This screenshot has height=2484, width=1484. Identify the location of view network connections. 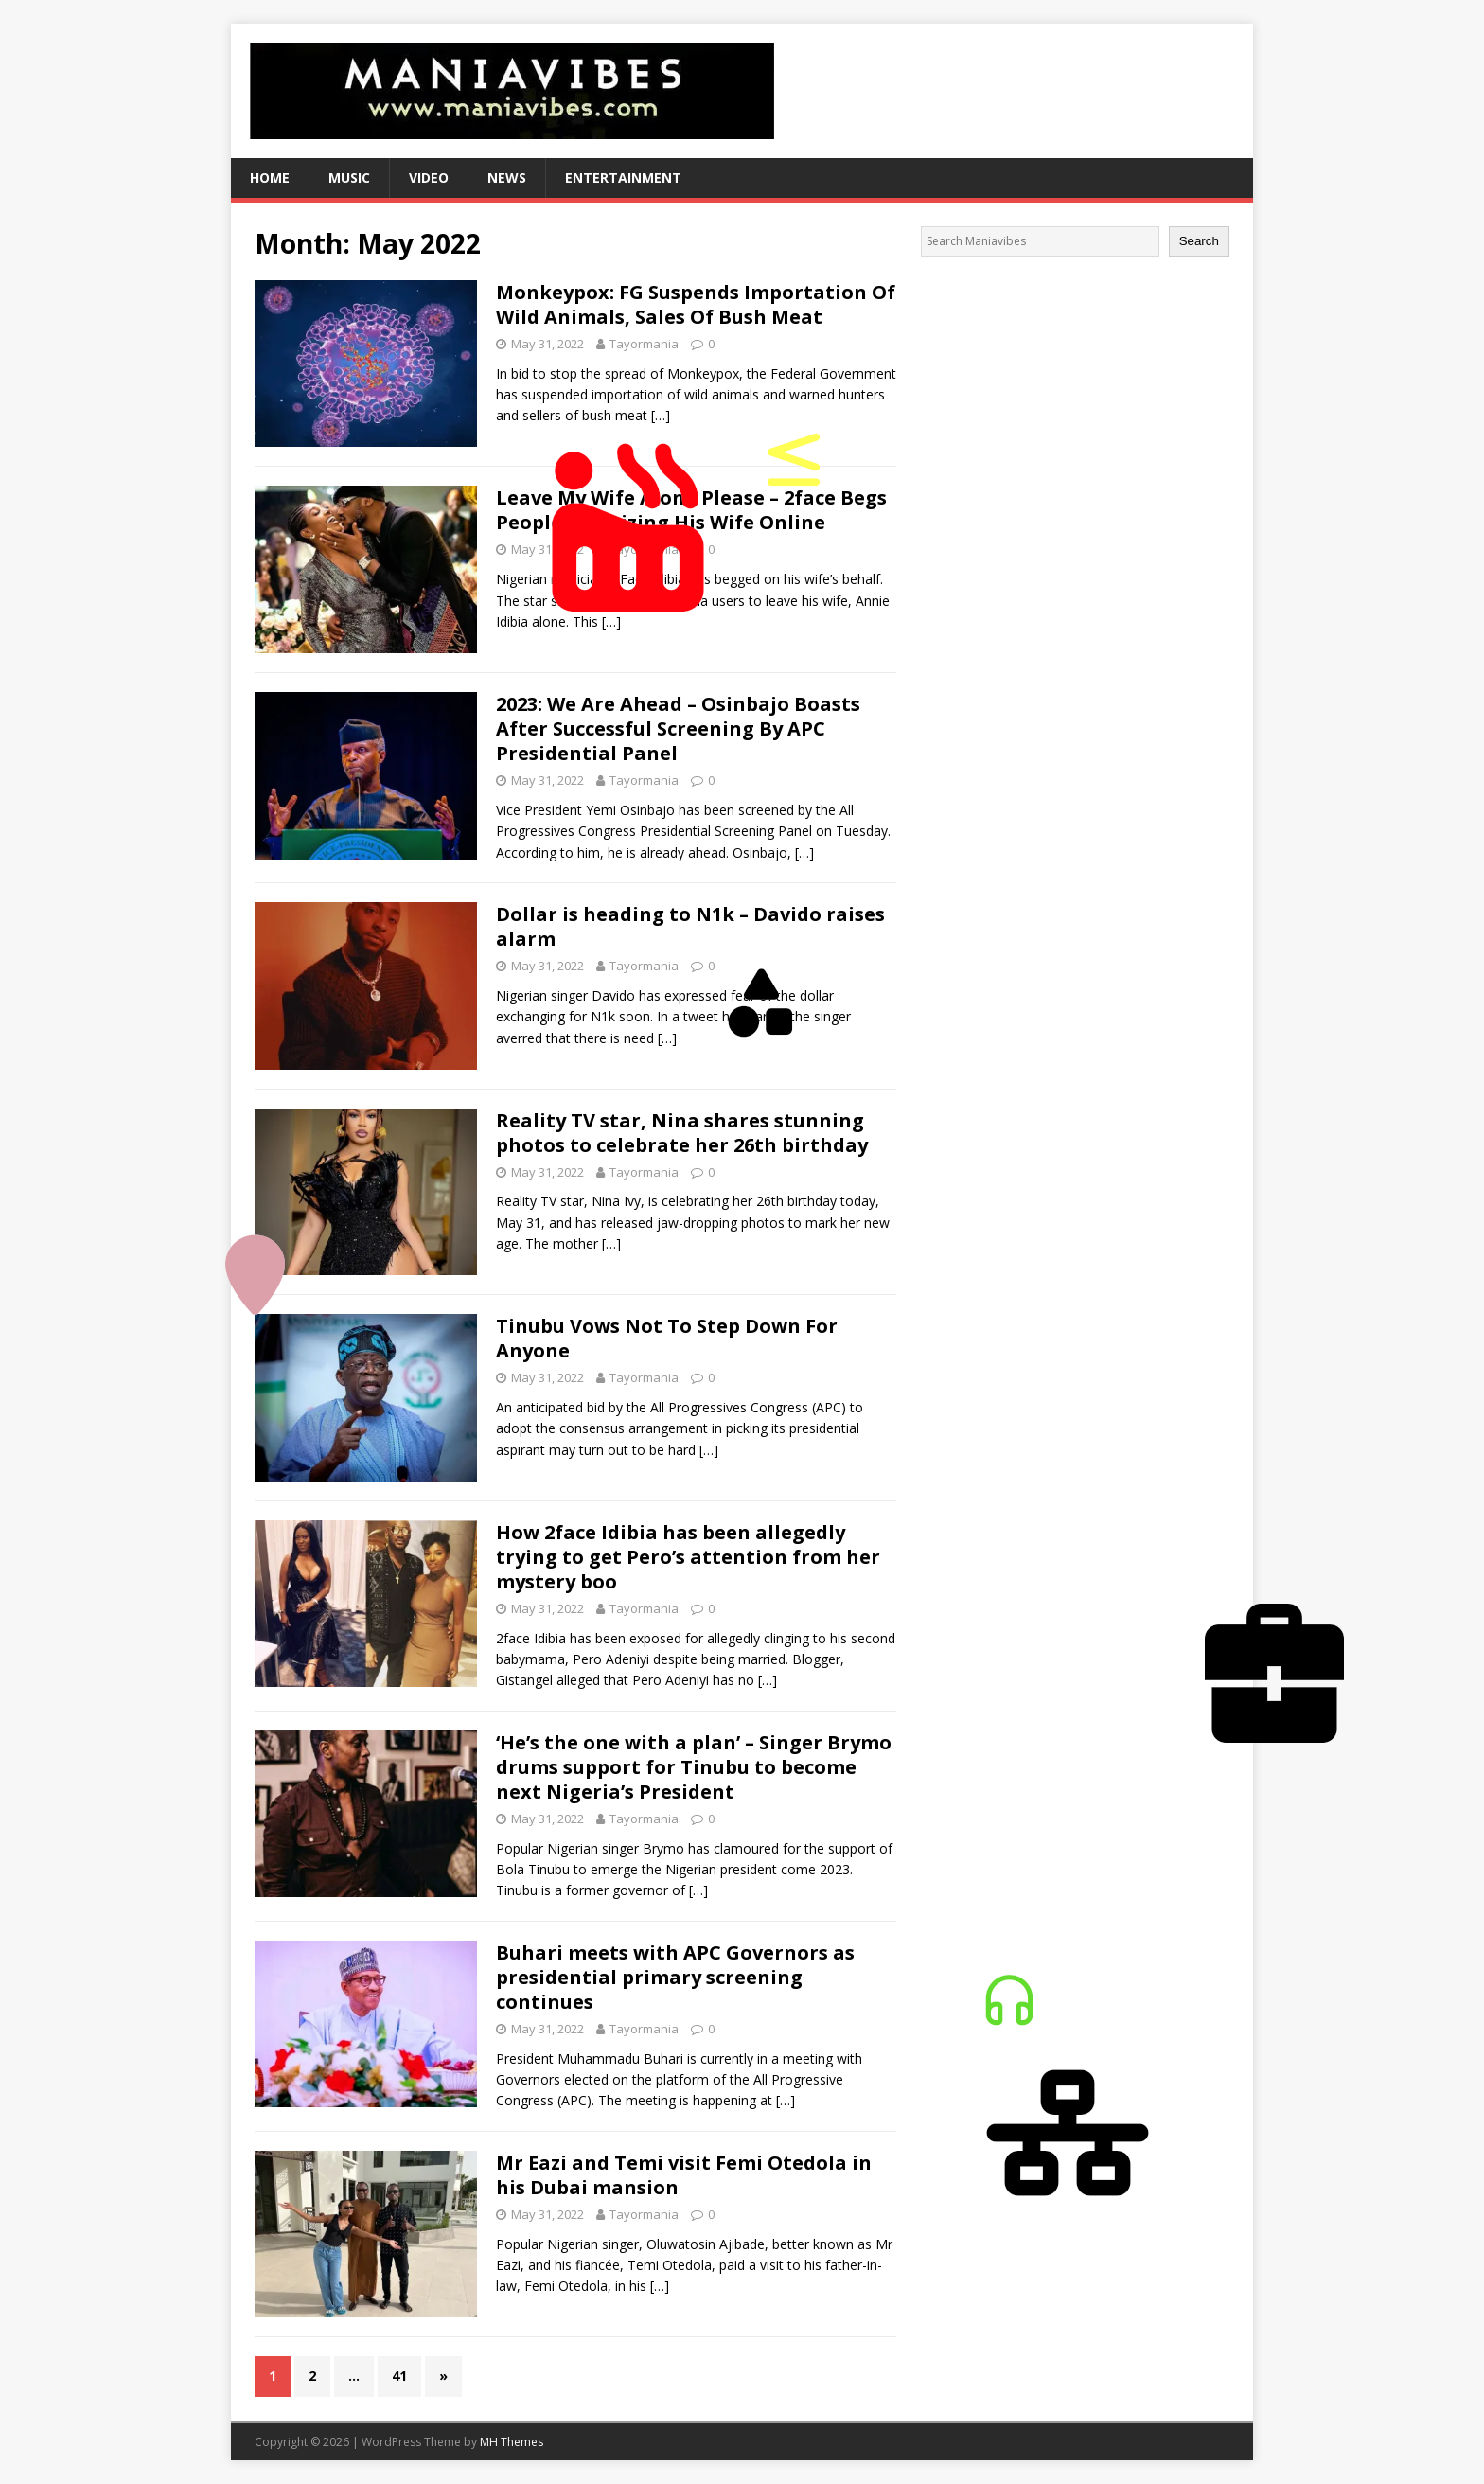
(1068, 2133).